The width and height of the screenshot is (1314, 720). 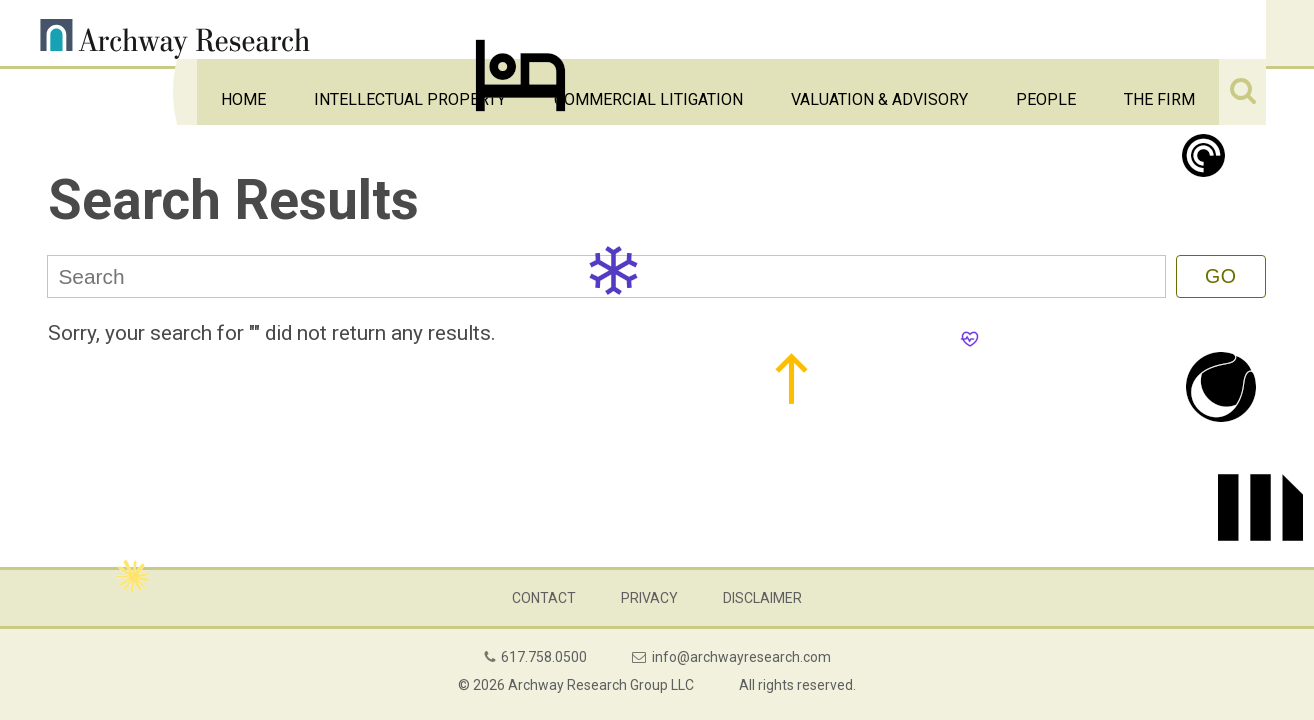 I want to click on open Cinema 4D application, so click(x=1221, y=387).